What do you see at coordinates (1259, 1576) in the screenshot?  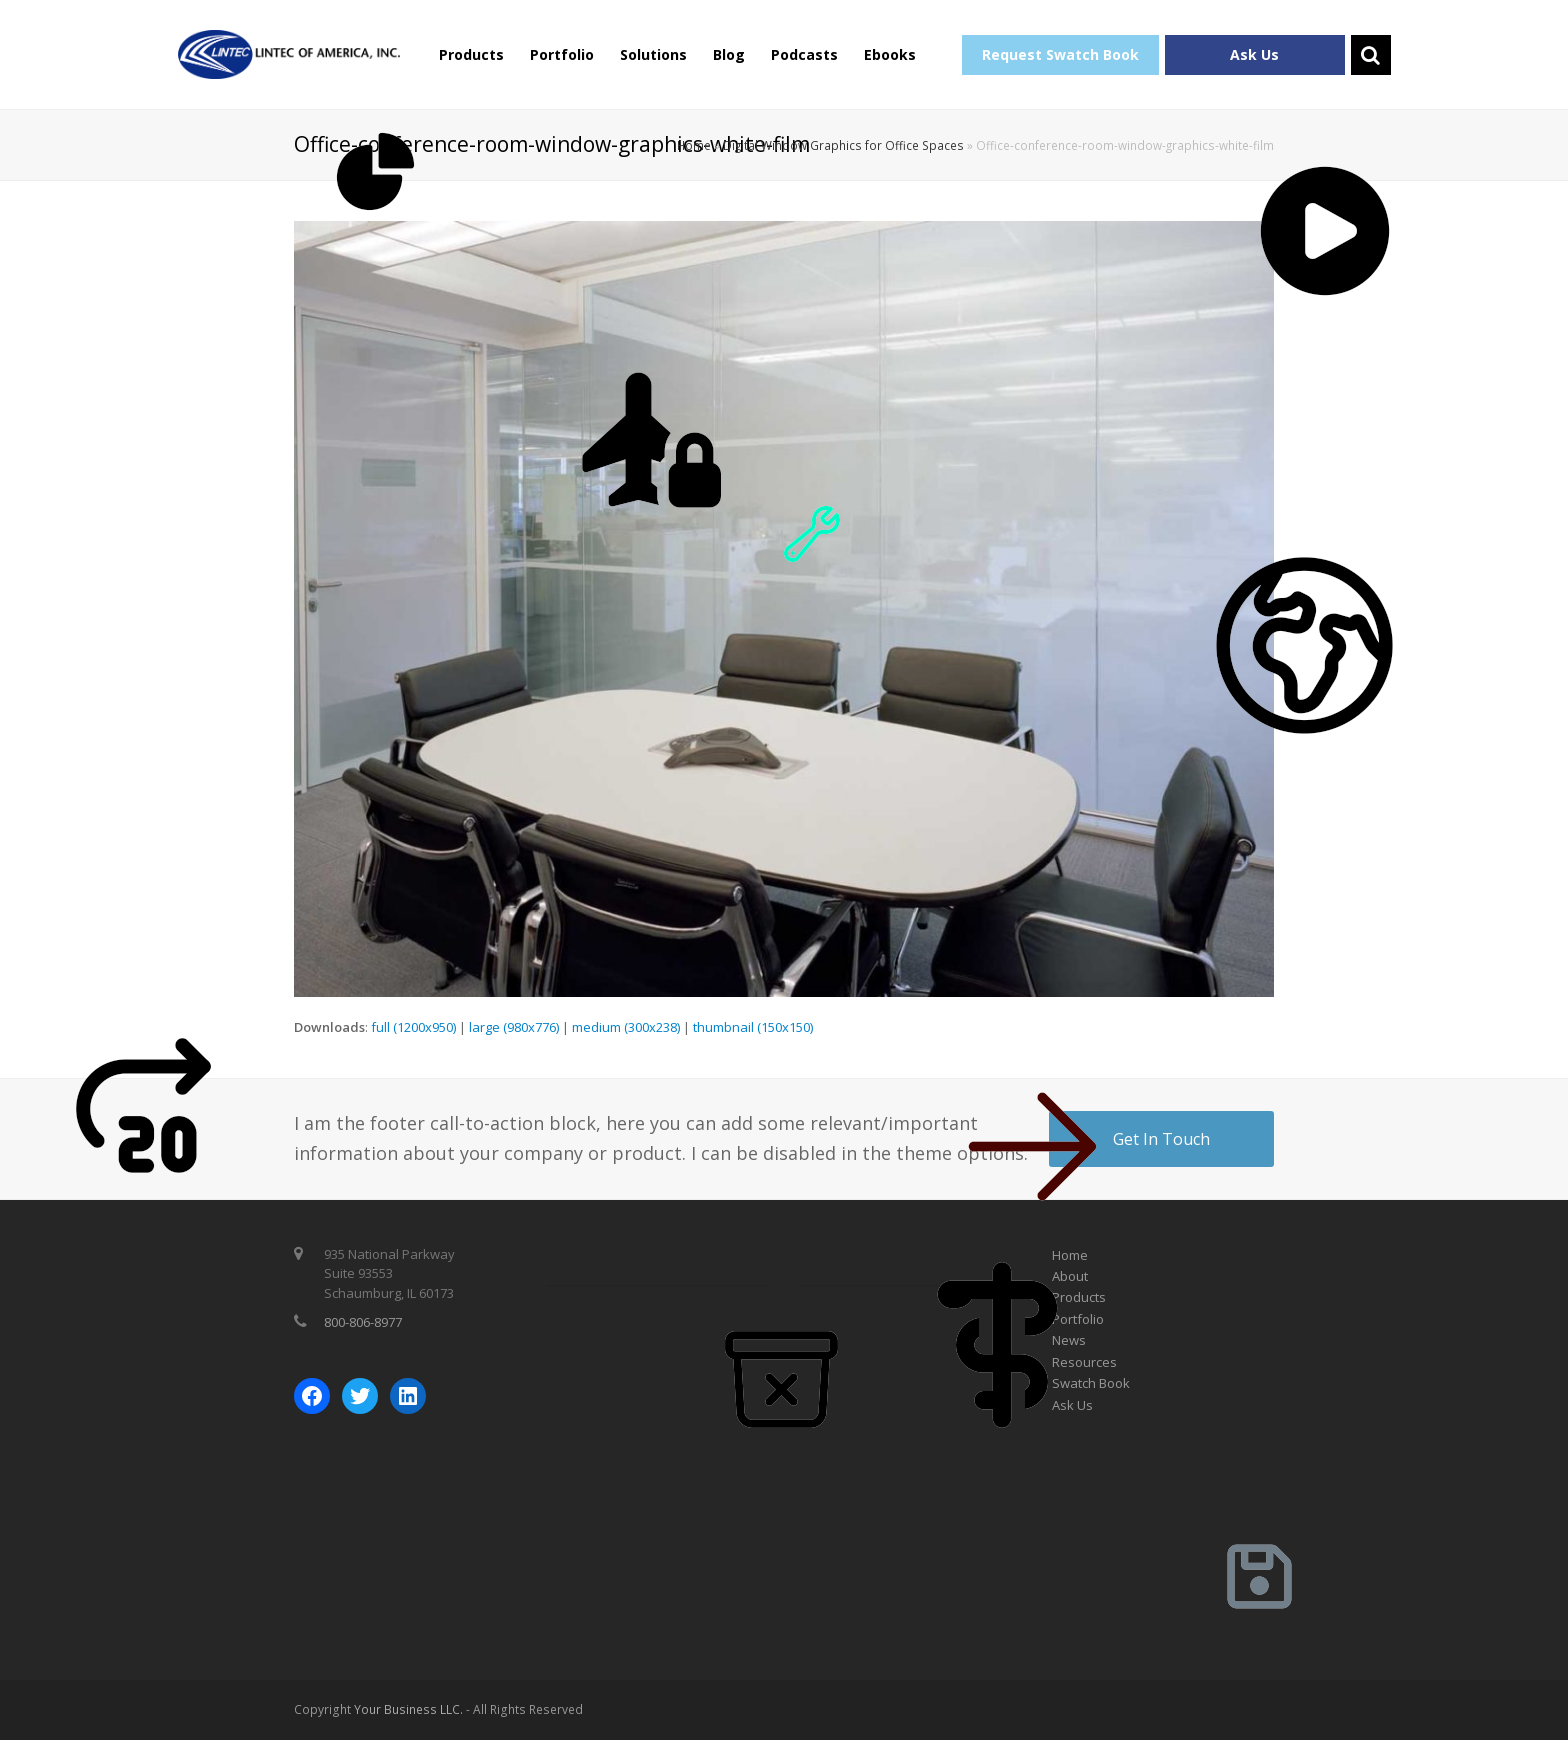 I see `save current file or document` at bounding box center [1259, 1576].